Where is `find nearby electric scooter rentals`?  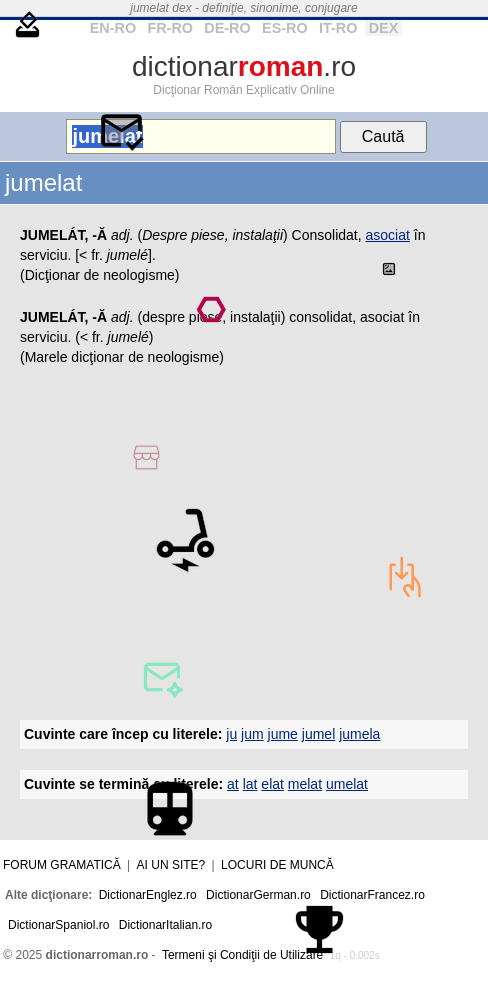
find nearby electric scooter rentals is located at coordinates (185, 540).